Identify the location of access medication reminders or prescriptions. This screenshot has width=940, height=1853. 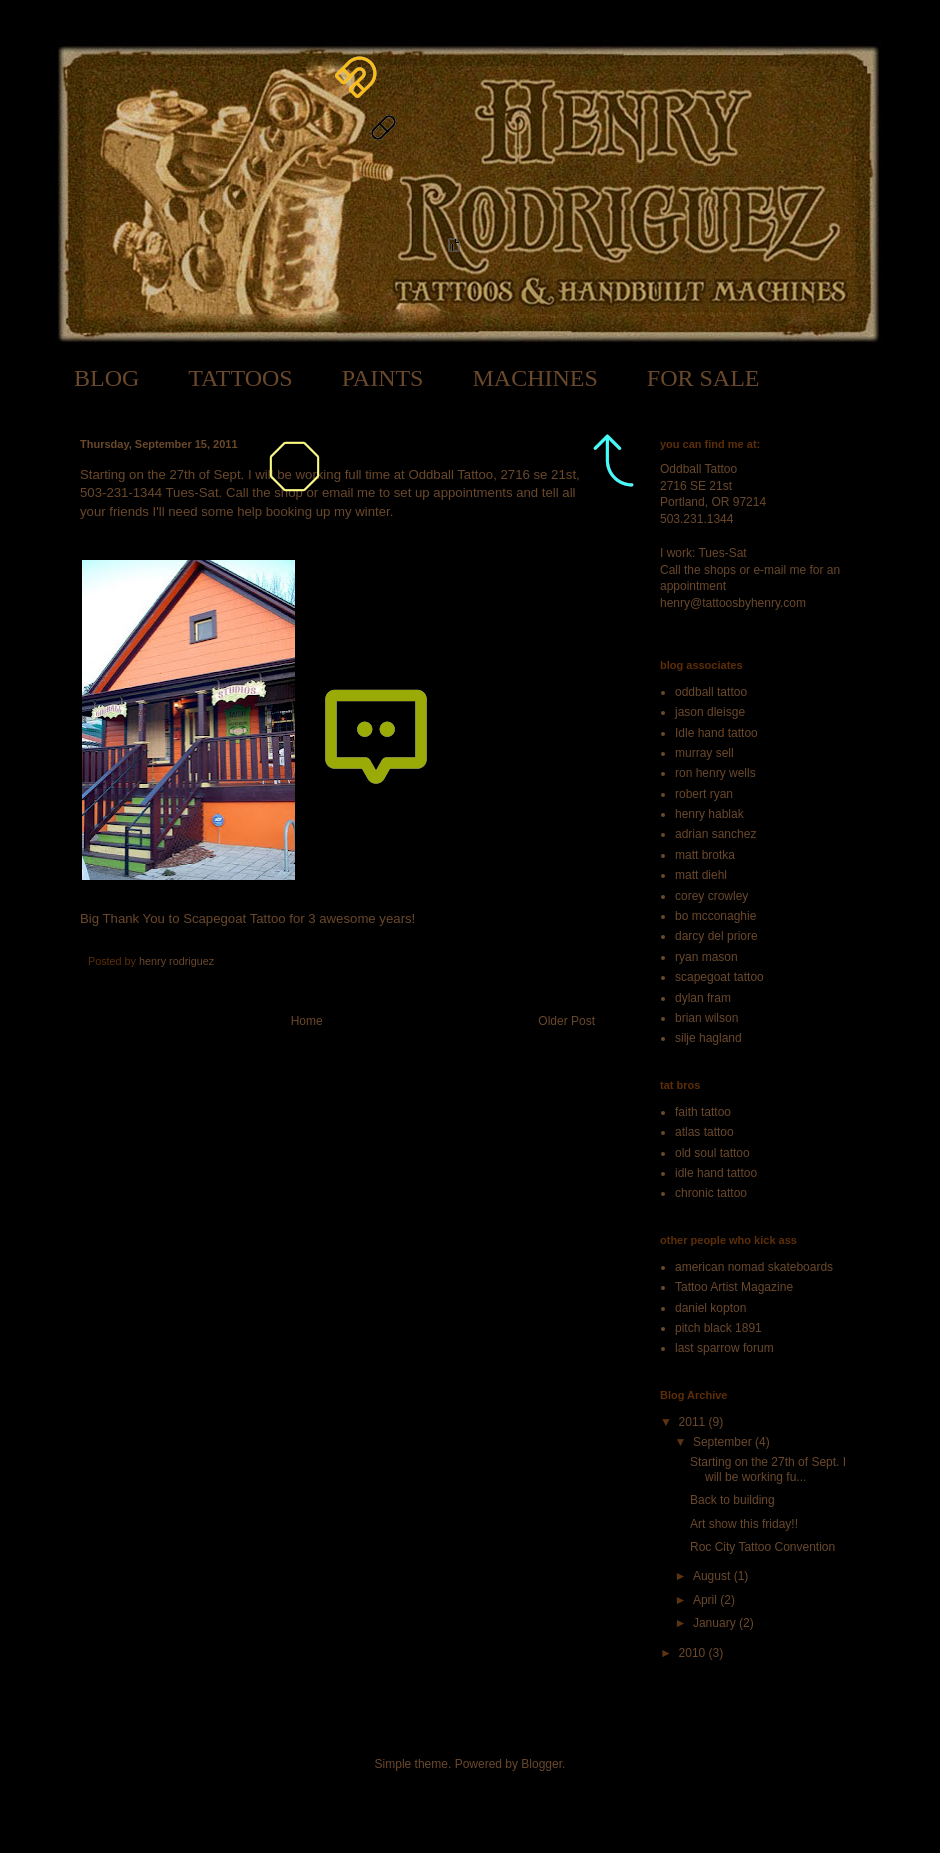
(383, 127).